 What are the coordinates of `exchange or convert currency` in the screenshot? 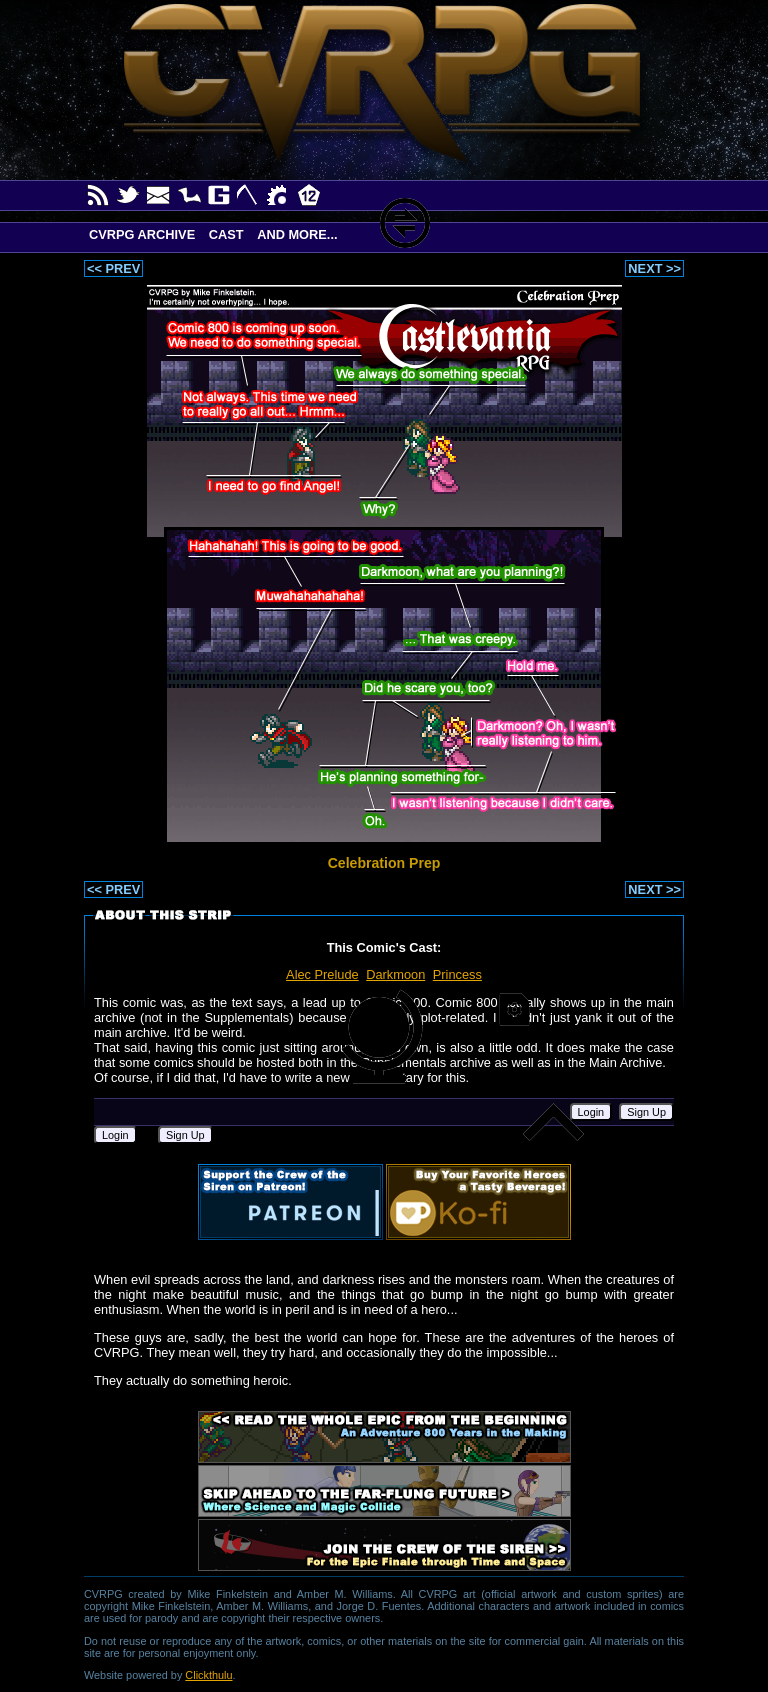 It's located at (405, 223).